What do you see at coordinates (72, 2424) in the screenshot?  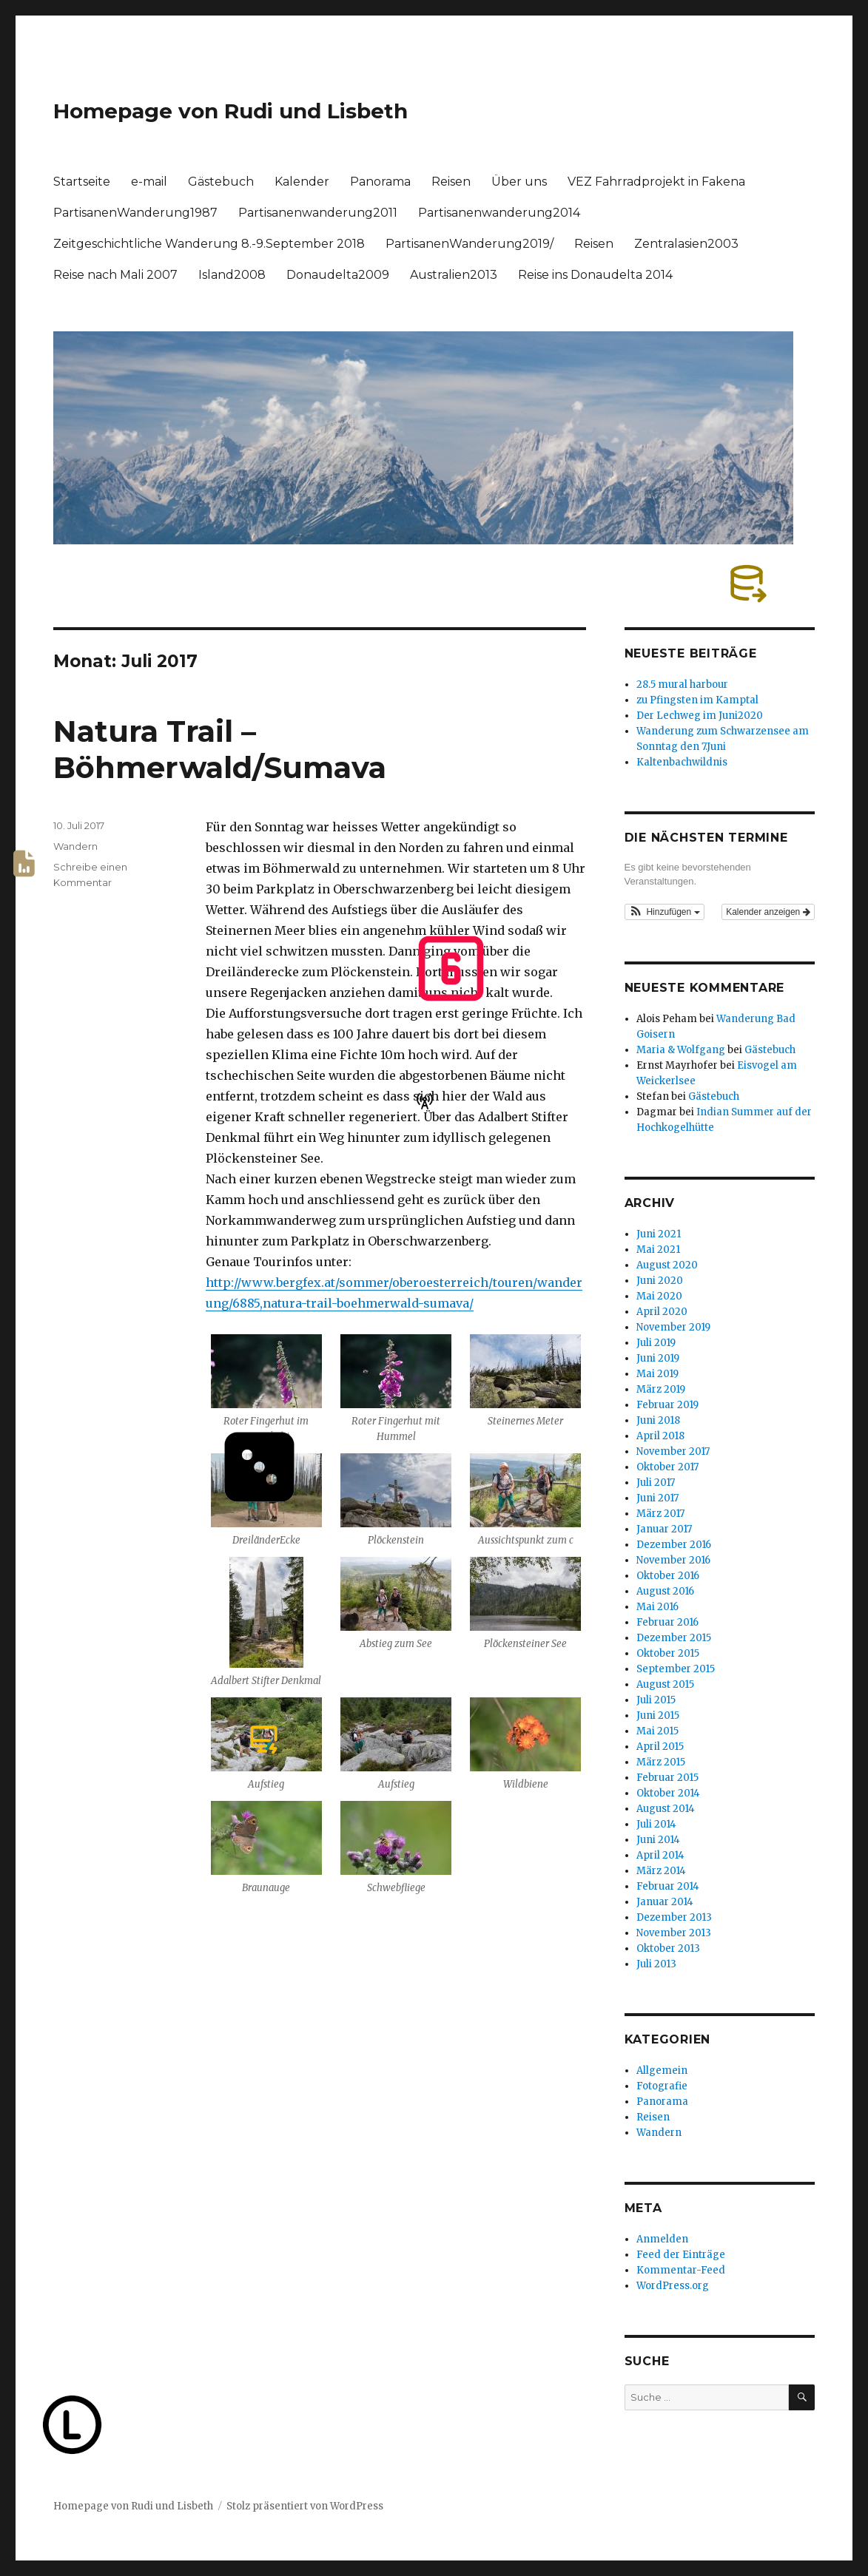 I see `indicates a "large" size option` at bounding box center [72, 2424].